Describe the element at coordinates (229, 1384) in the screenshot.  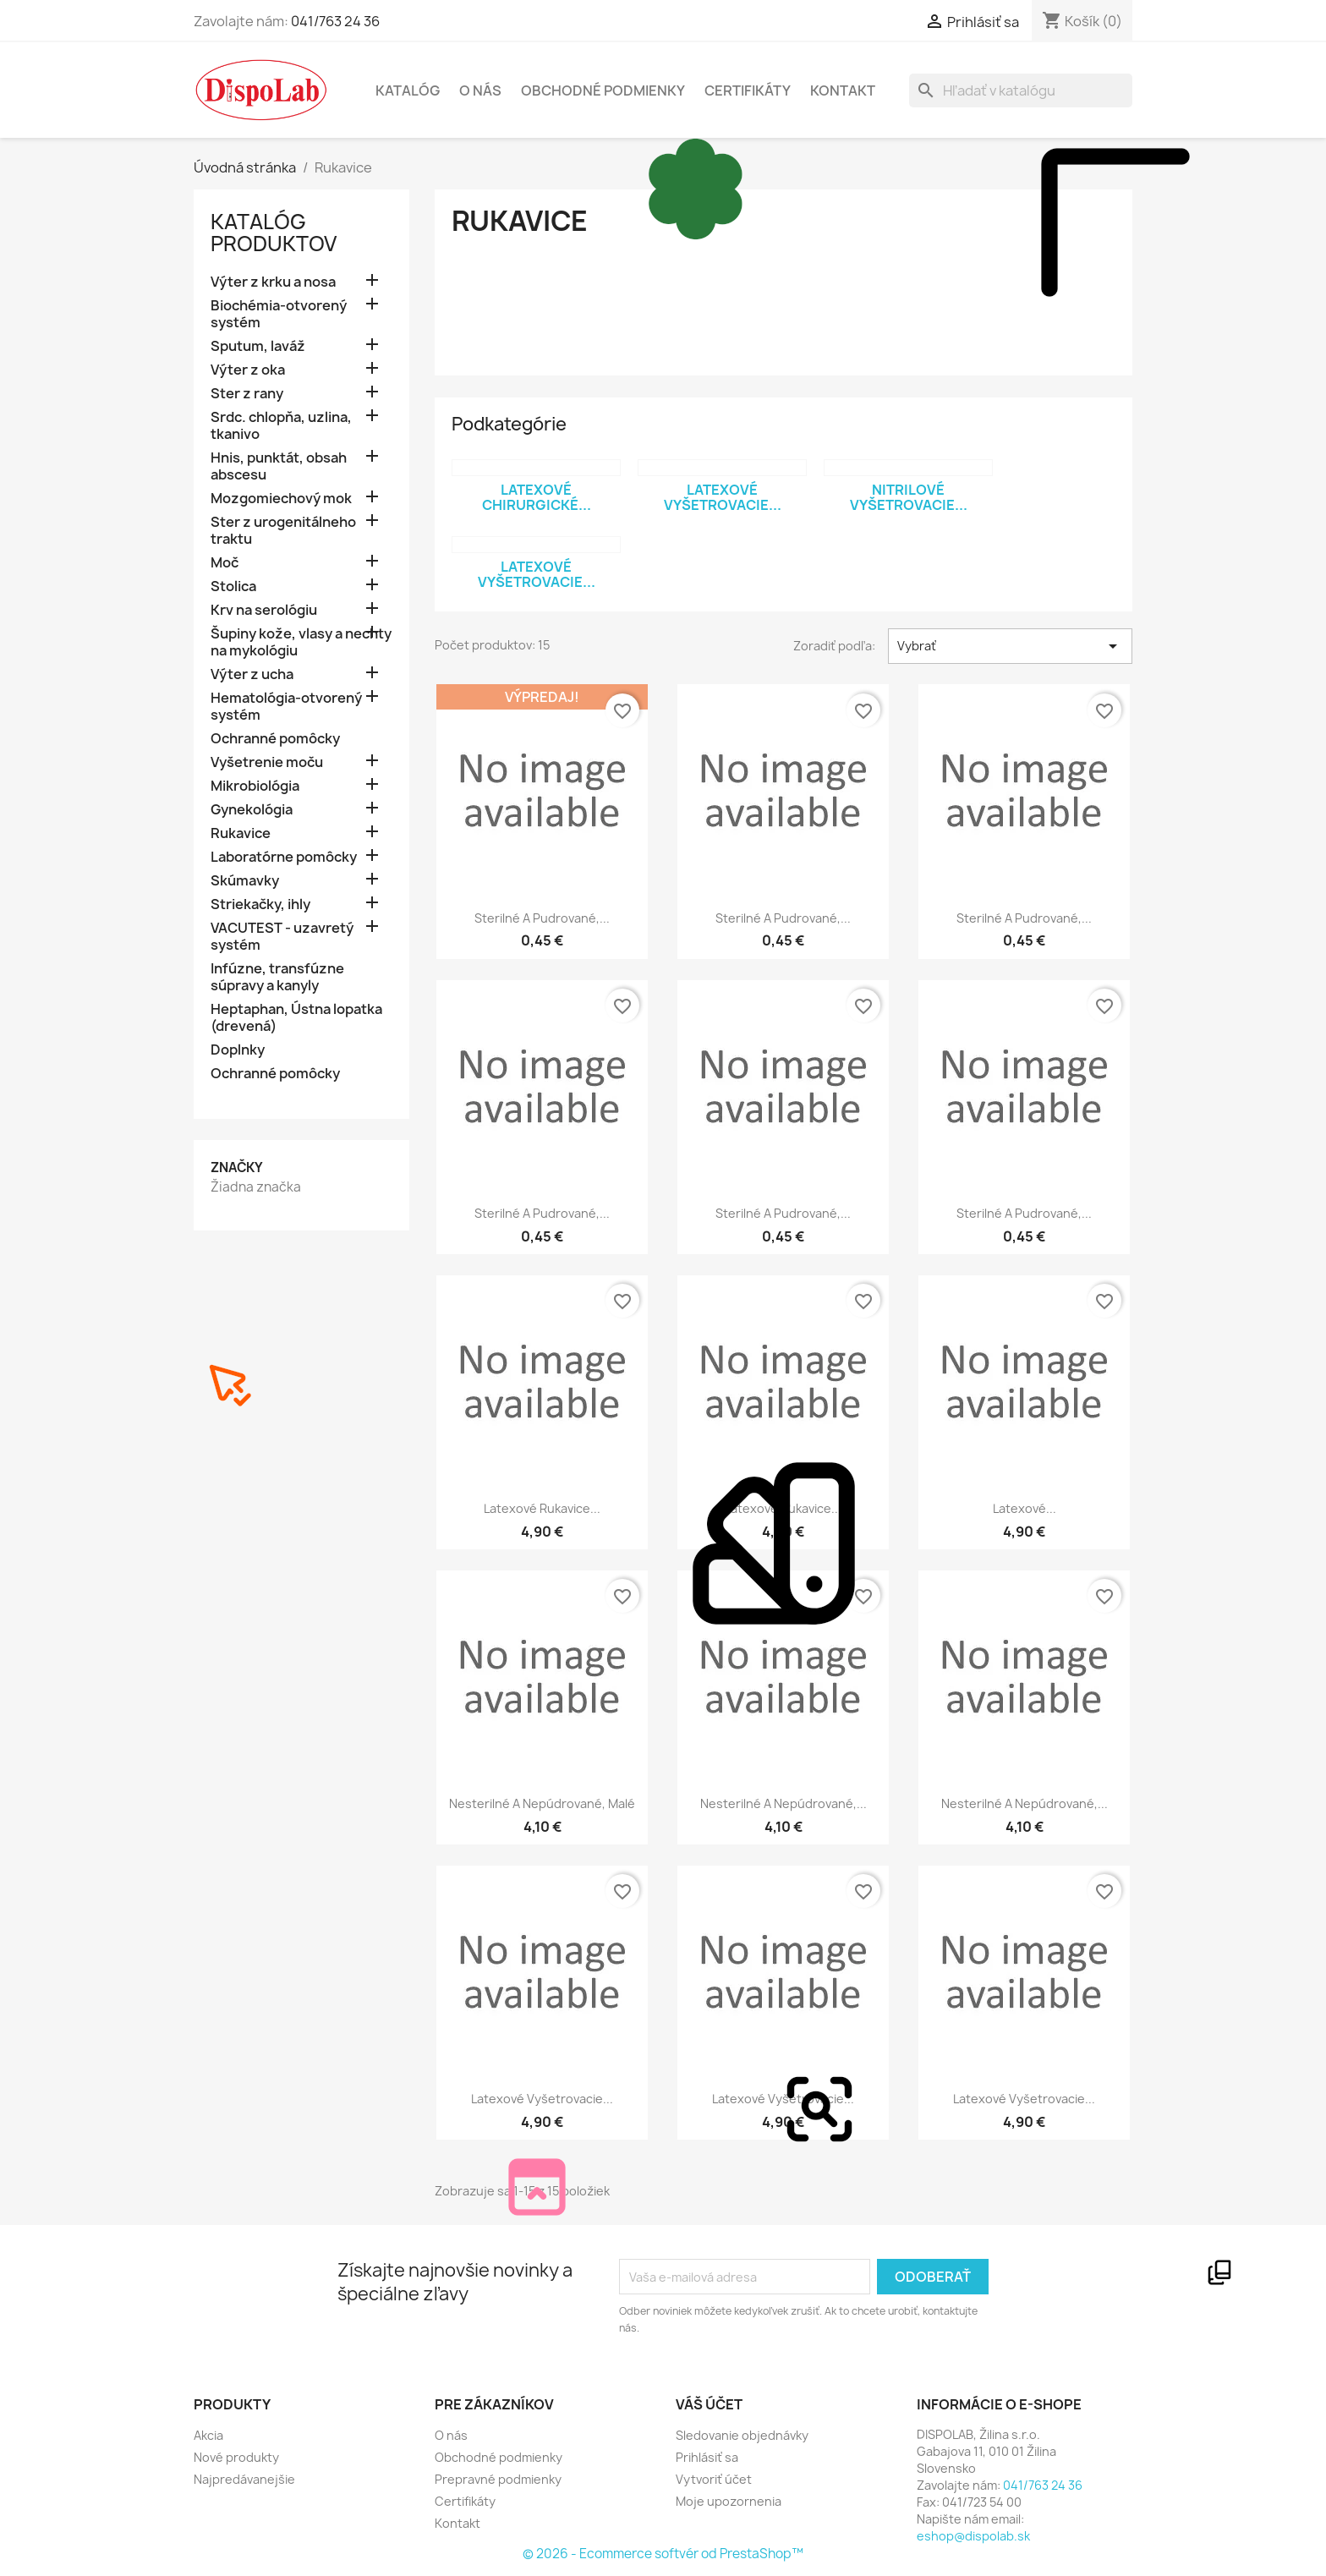
I see `click action confirmed` at that location.